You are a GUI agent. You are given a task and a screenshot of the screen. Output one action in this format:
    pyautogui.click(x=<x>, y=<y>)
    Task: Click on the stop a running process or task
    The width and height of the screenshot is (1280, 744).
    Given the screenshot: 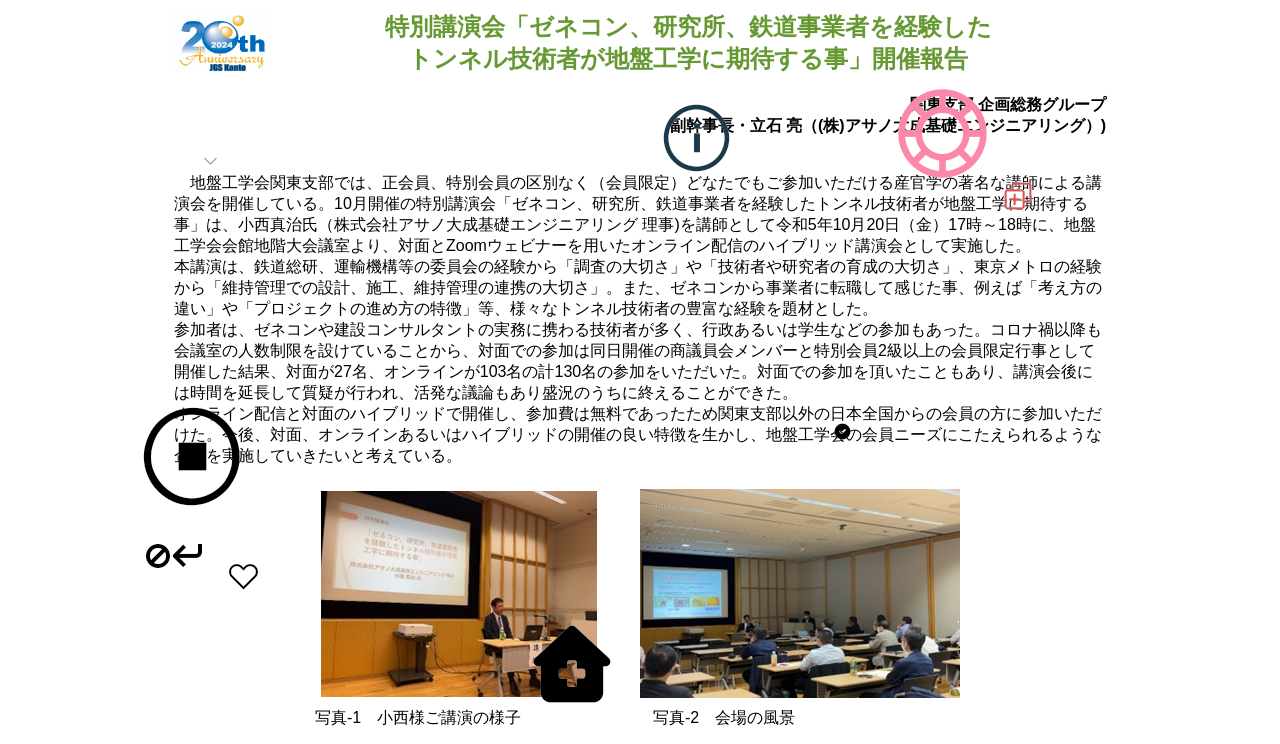 What is the action you would take?
    pyautogui.click(x=192, y=456)
    